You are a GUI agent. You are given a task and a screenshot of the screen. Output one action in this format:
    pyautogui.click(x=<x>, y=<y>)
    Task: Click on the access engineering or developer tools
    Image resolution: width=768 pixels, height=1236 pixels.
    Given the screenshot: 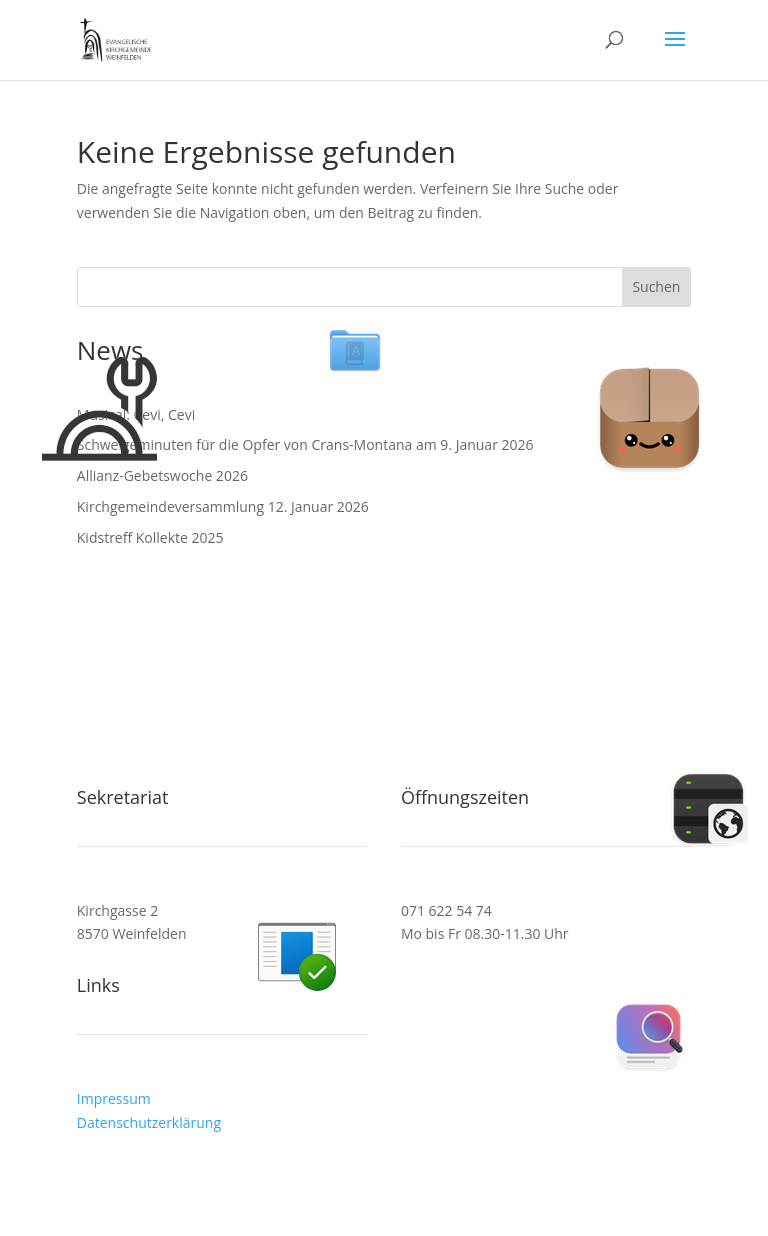 What is the action you would take?
    pyautogui.click(x=99, y=410)
    